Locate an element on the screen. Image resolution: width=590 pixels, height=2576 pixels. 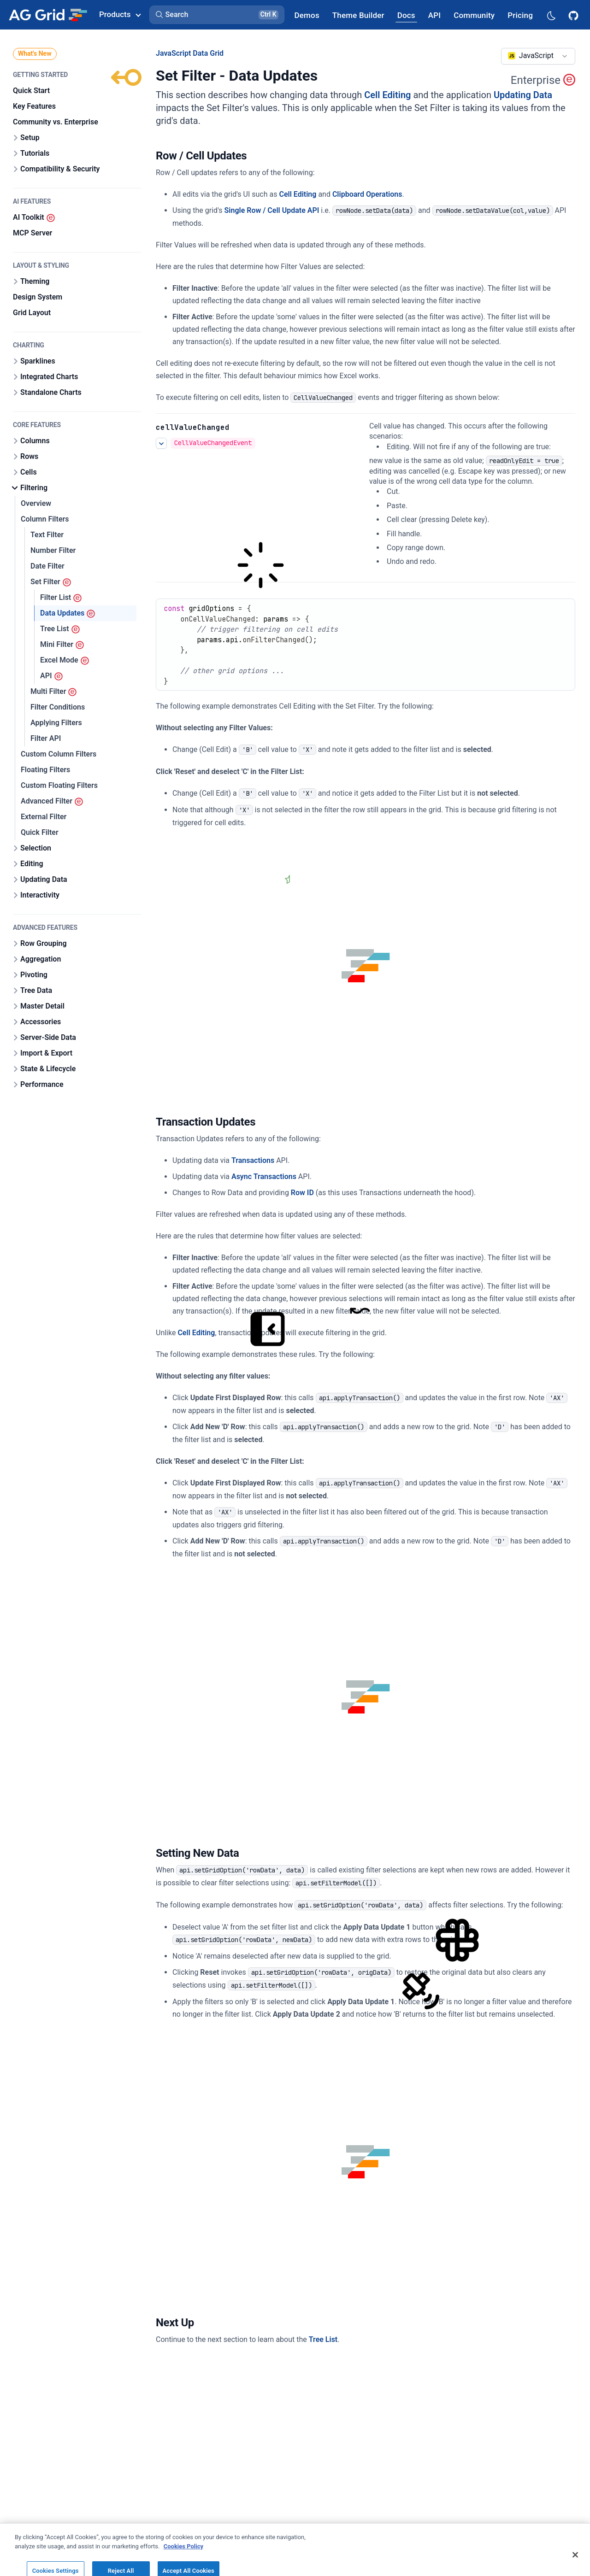
indicates a partial or half-star rating is located at coordinates (289, 880).